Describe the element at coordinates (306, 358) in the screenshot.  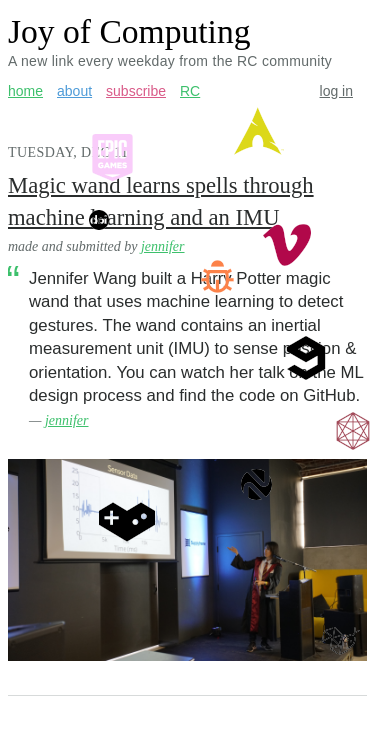
I see `open the 9GAG app` at that location.